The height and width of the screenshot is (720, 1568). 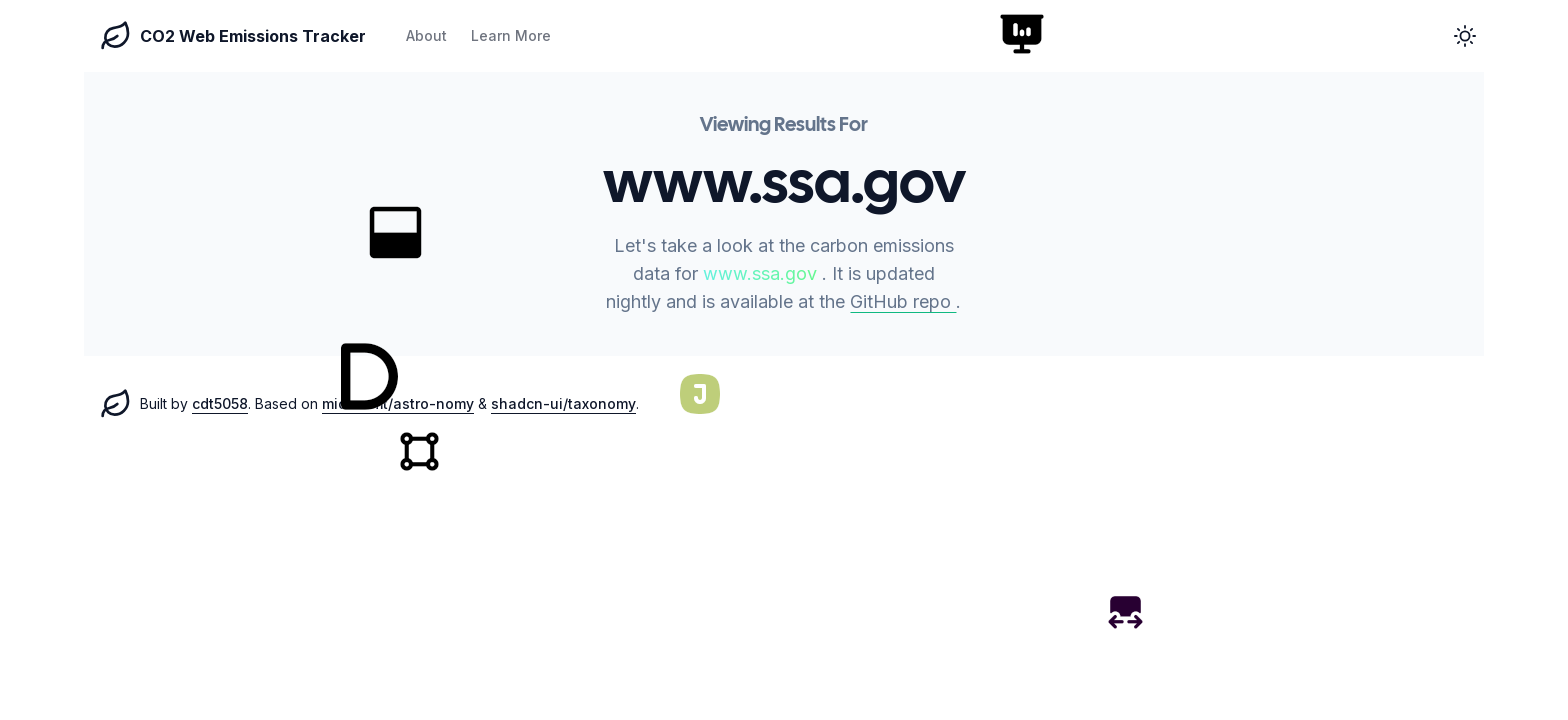 I want to click on auto-fit content to available width, so click(x=1125, y=611).